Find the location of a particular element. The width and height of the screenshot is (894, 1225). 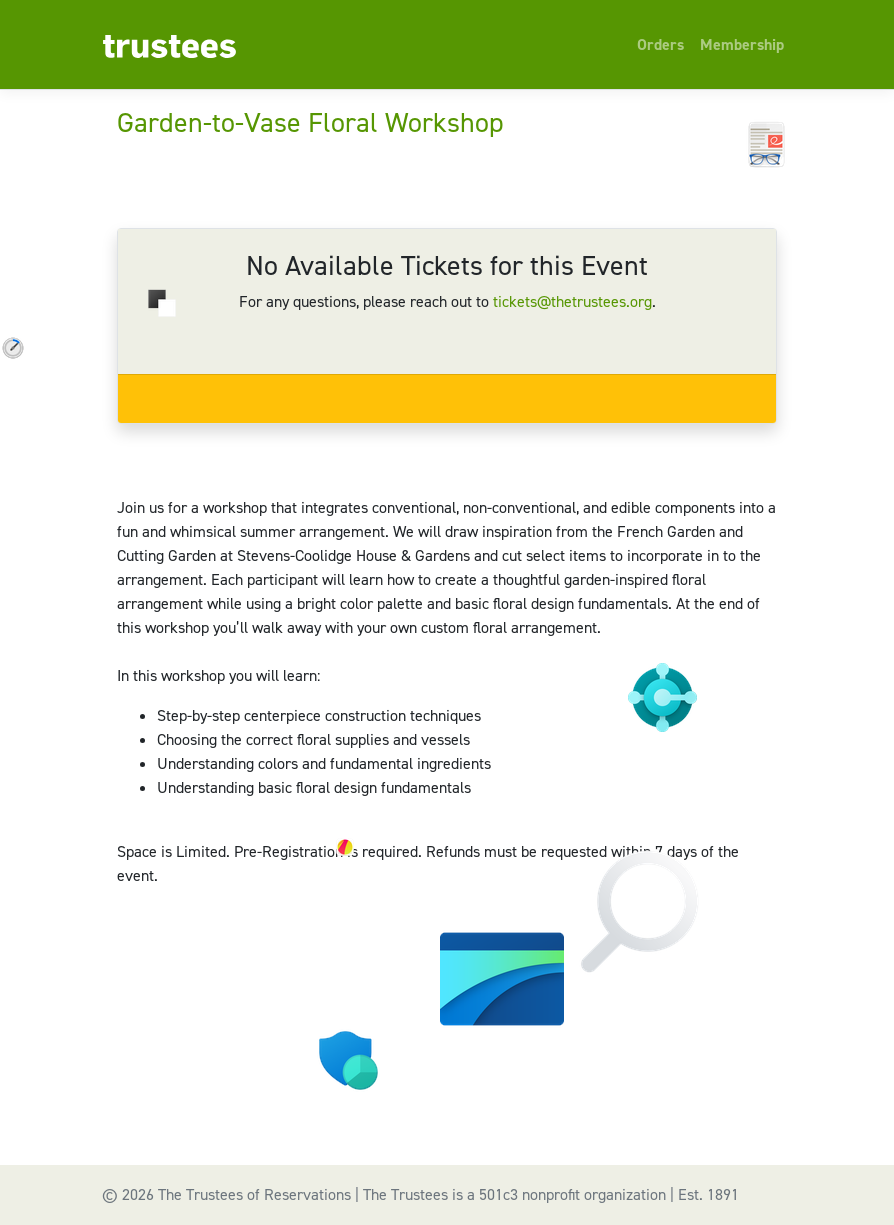

toggle high contrast mode is located at coordinates (162, 304).